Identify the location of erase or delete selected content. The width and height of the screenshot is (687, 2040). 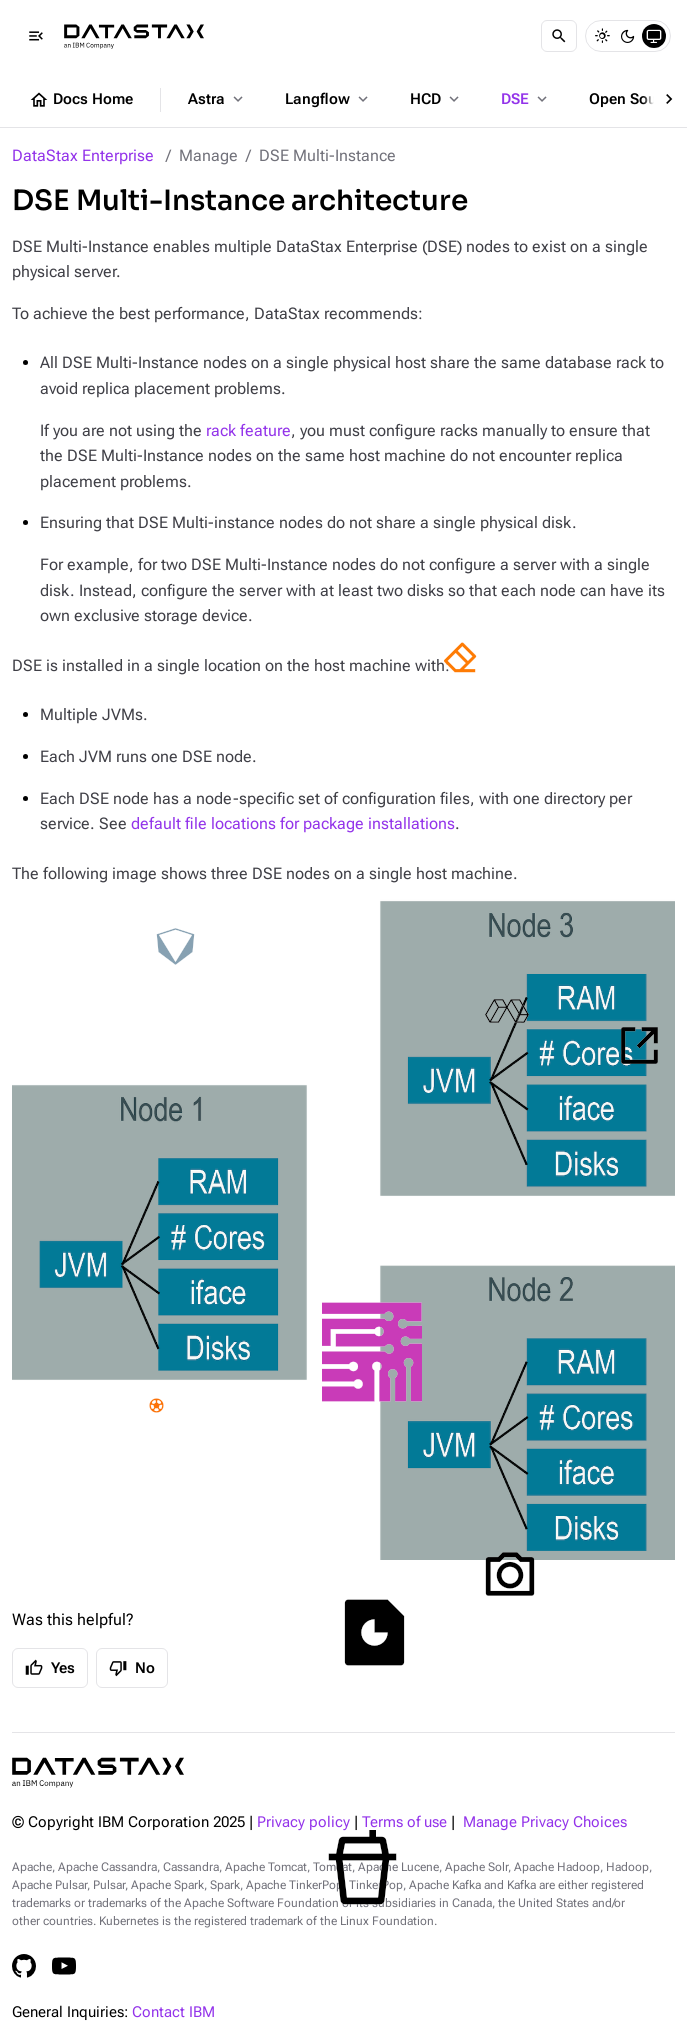
(461, 658).